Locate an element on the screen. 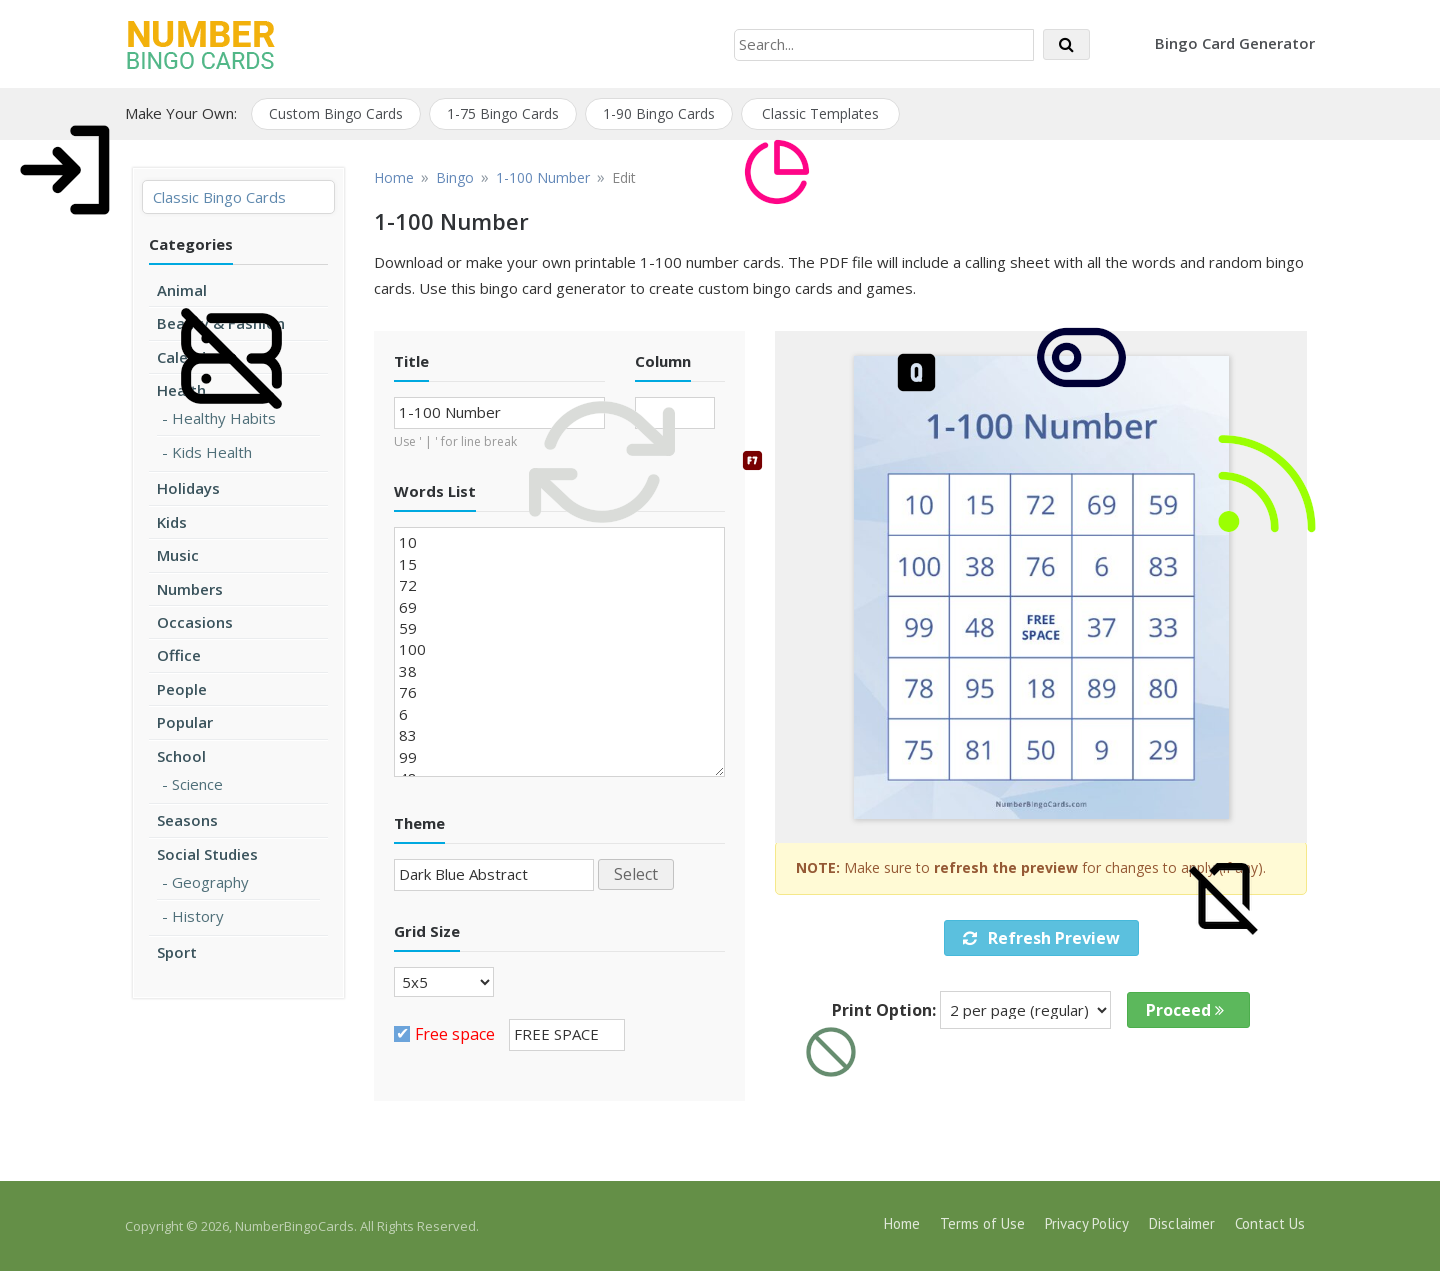 The image size is (1440, 1271). indicates a blocked or prohibited action is located at coordinates (831, 1052).